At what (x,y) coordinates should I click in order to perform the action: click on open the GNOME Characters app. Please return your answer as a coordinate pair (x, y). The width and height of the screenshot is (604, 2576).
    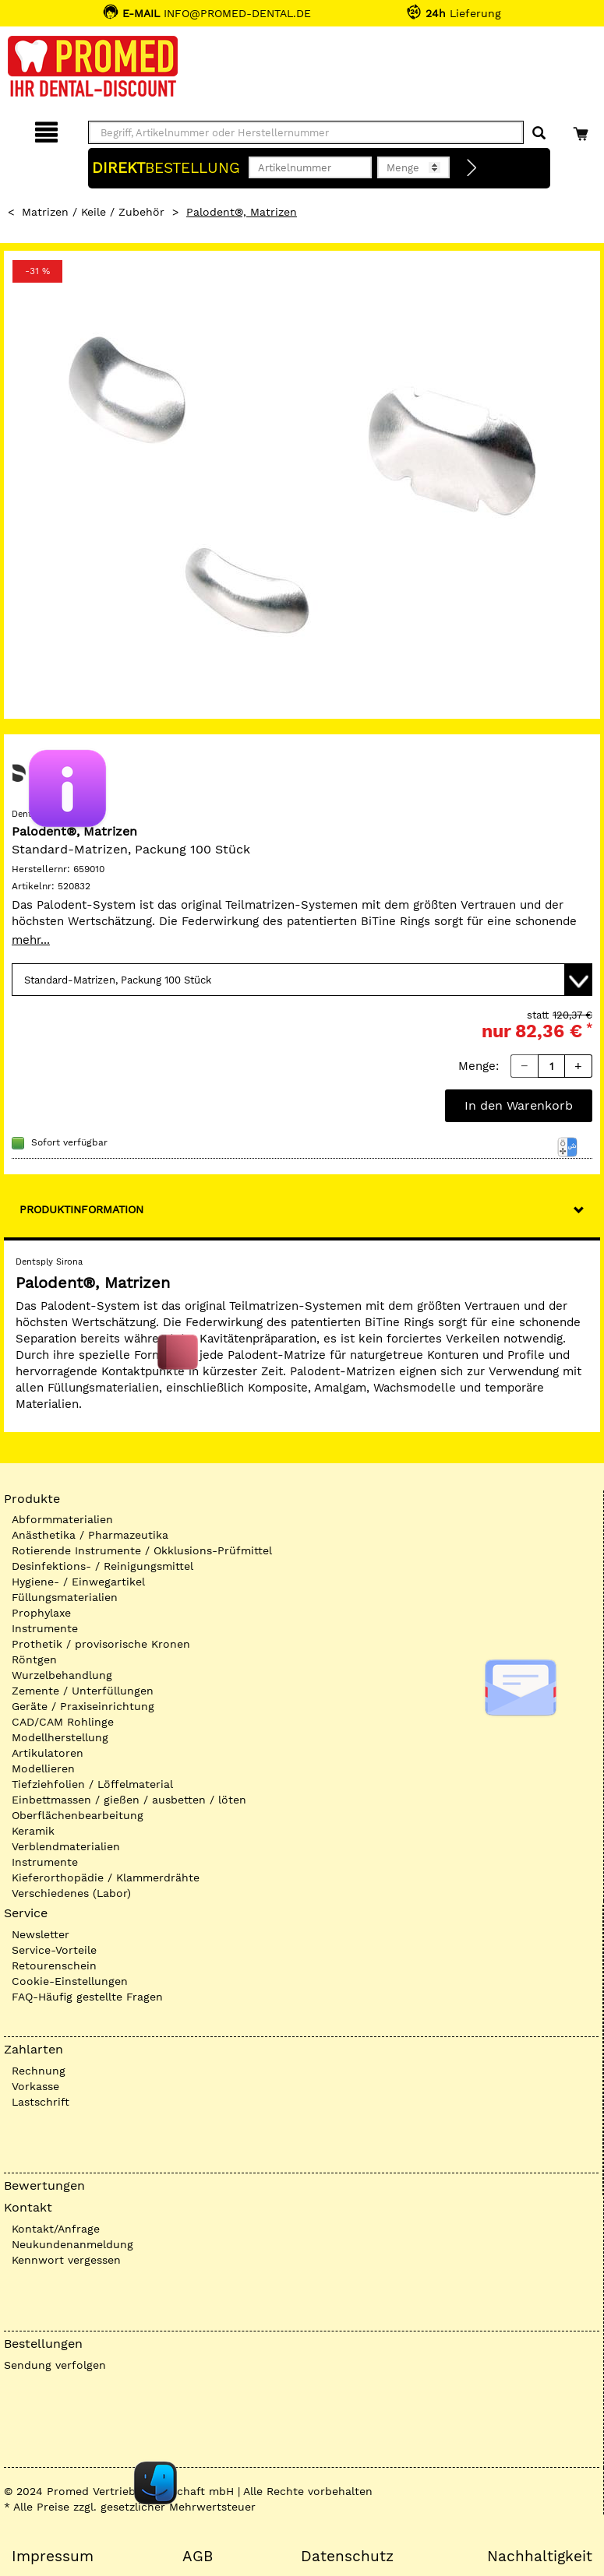
    Looking at the image, I should click on (567, 1147).